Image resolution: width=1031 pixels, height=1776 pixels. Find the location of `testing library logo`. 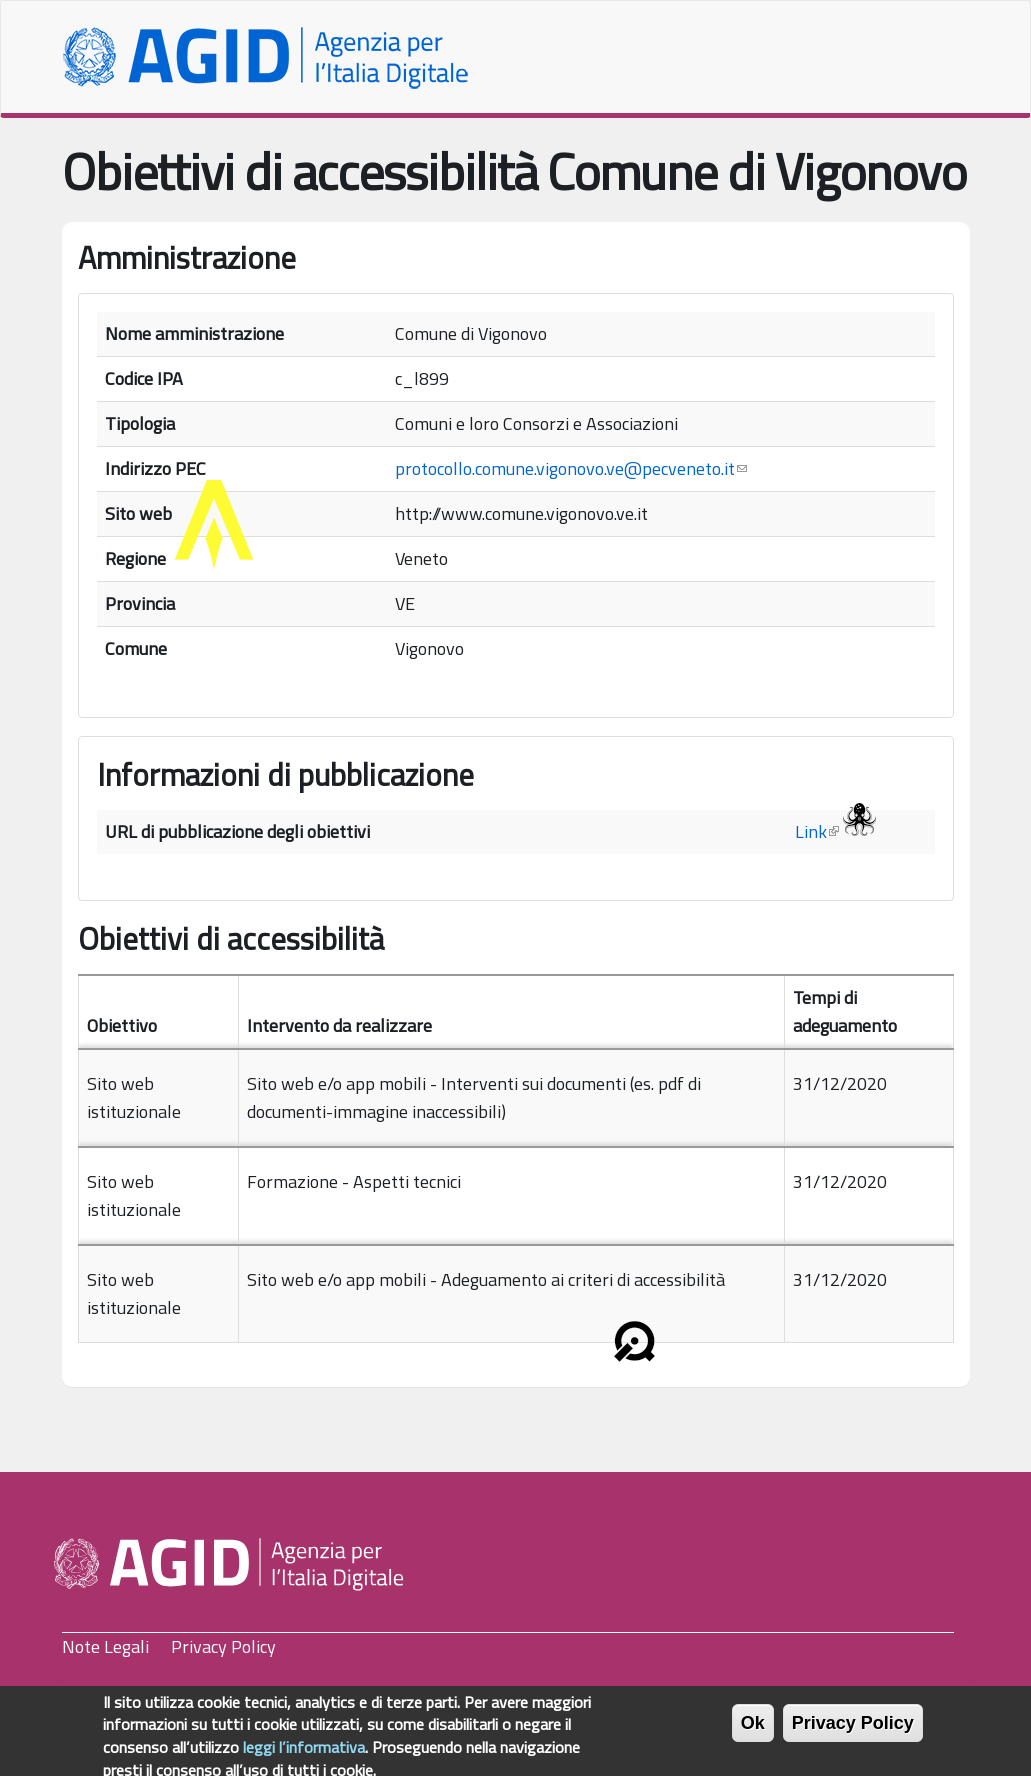

testing library logo is located at coordinates (859, 819).